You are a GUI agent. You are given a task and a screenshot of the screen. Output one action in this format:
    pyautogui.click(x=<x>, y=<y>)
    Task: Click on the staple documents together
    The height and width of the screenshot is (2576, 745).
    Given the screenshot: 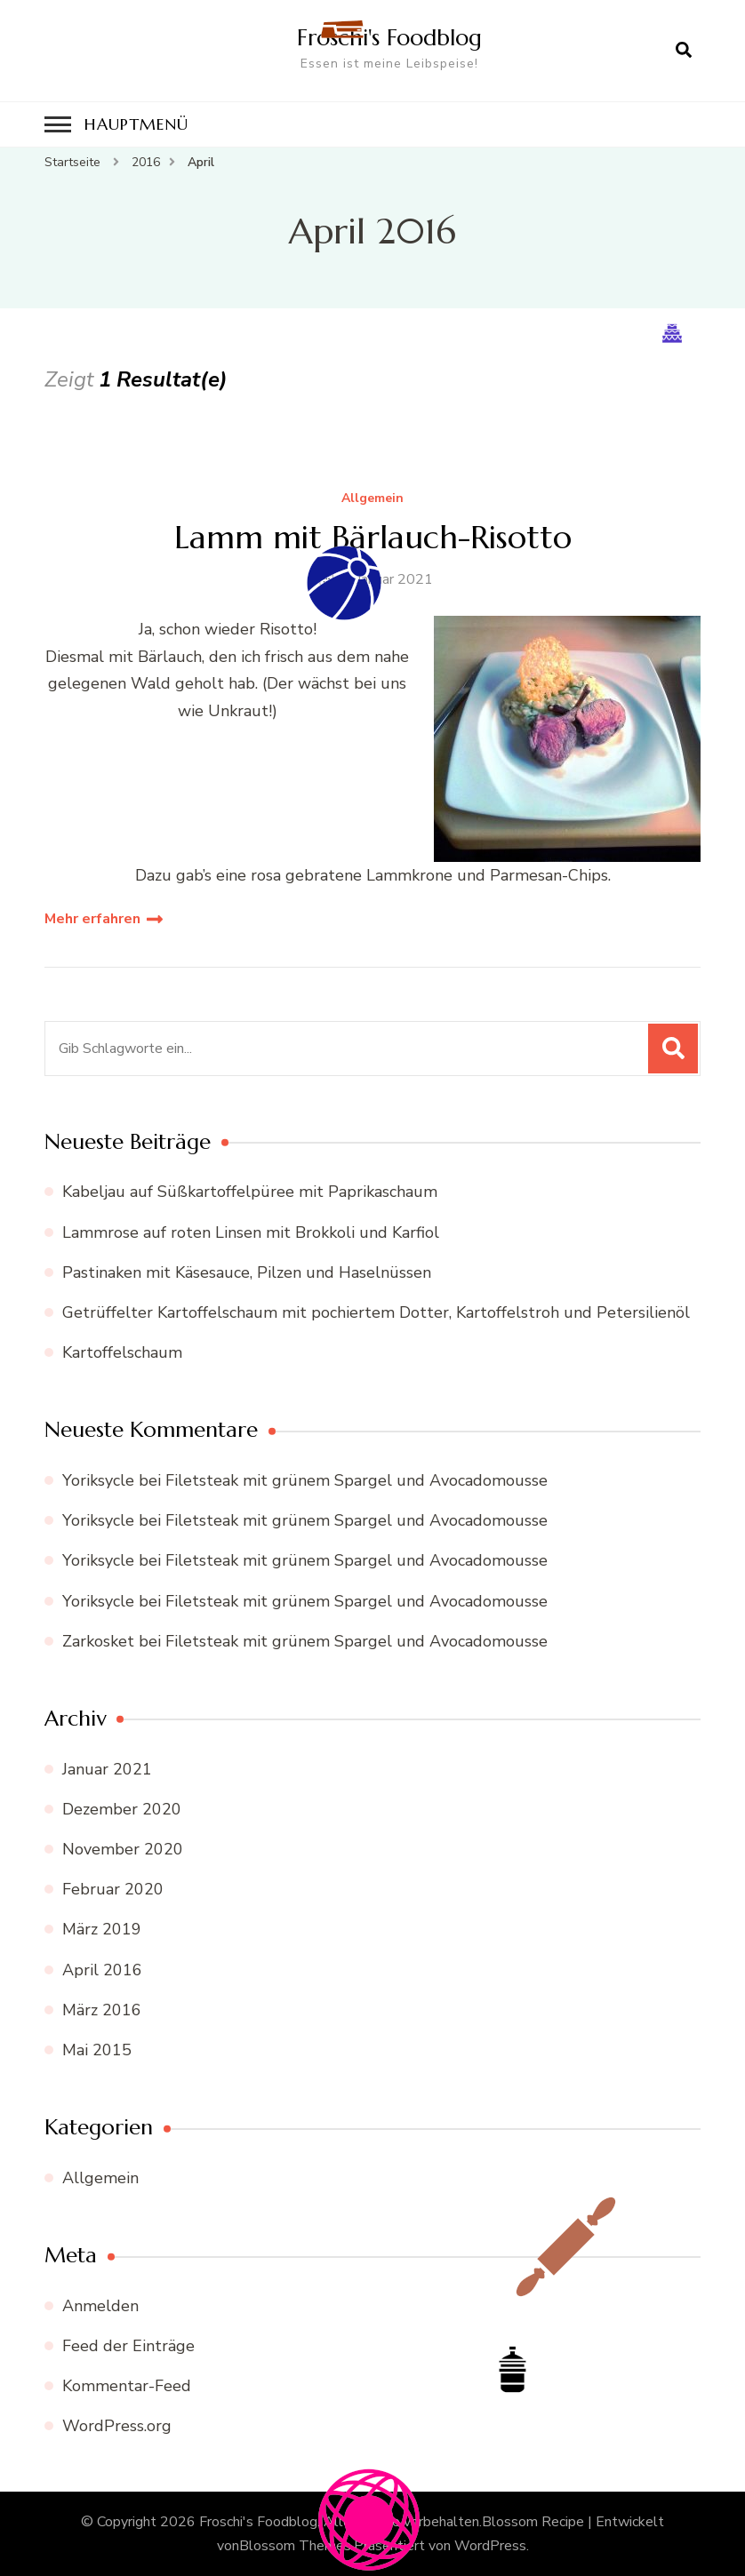 What is the action you would take?
    pyautogui.click(x=342, y=26)
    